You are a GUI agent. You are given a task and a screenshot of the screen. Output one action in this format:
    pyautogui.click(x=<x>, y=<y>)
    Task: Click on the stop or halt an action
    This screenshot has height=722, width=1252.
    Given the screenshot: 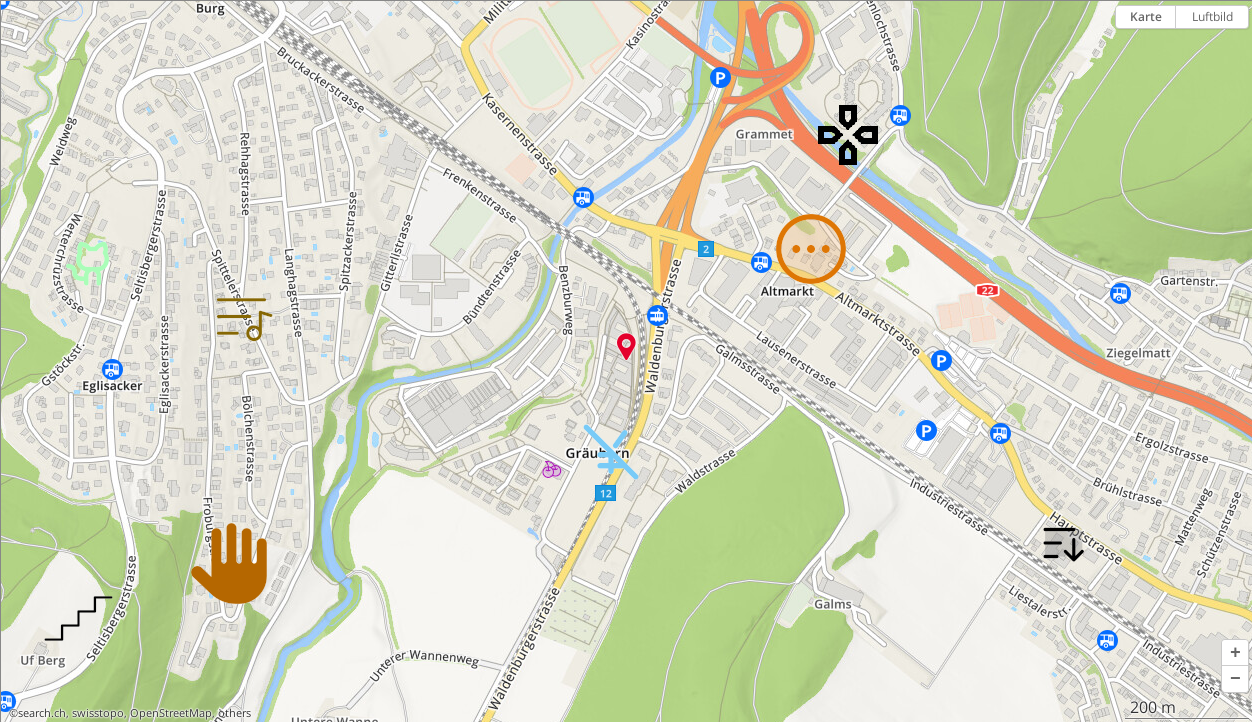 What is the action you would take?
    pyautogui.click(x=231, y=563)
    